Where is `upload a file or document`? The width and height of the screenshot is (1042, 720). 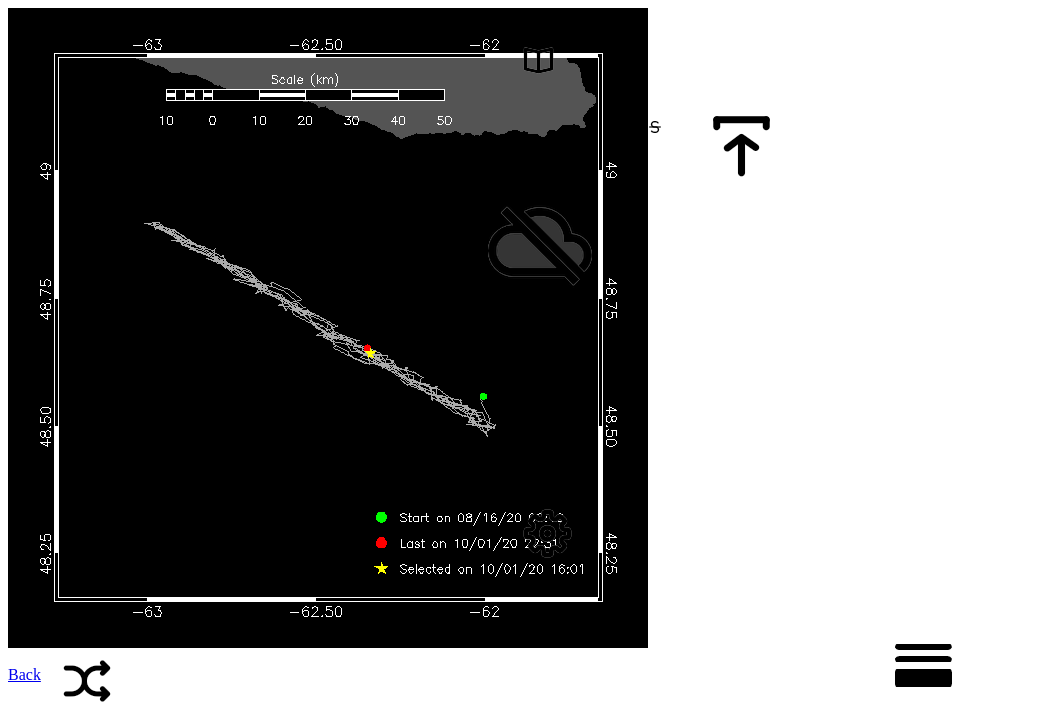 upload a file or document is located at coordinates (741, 144).